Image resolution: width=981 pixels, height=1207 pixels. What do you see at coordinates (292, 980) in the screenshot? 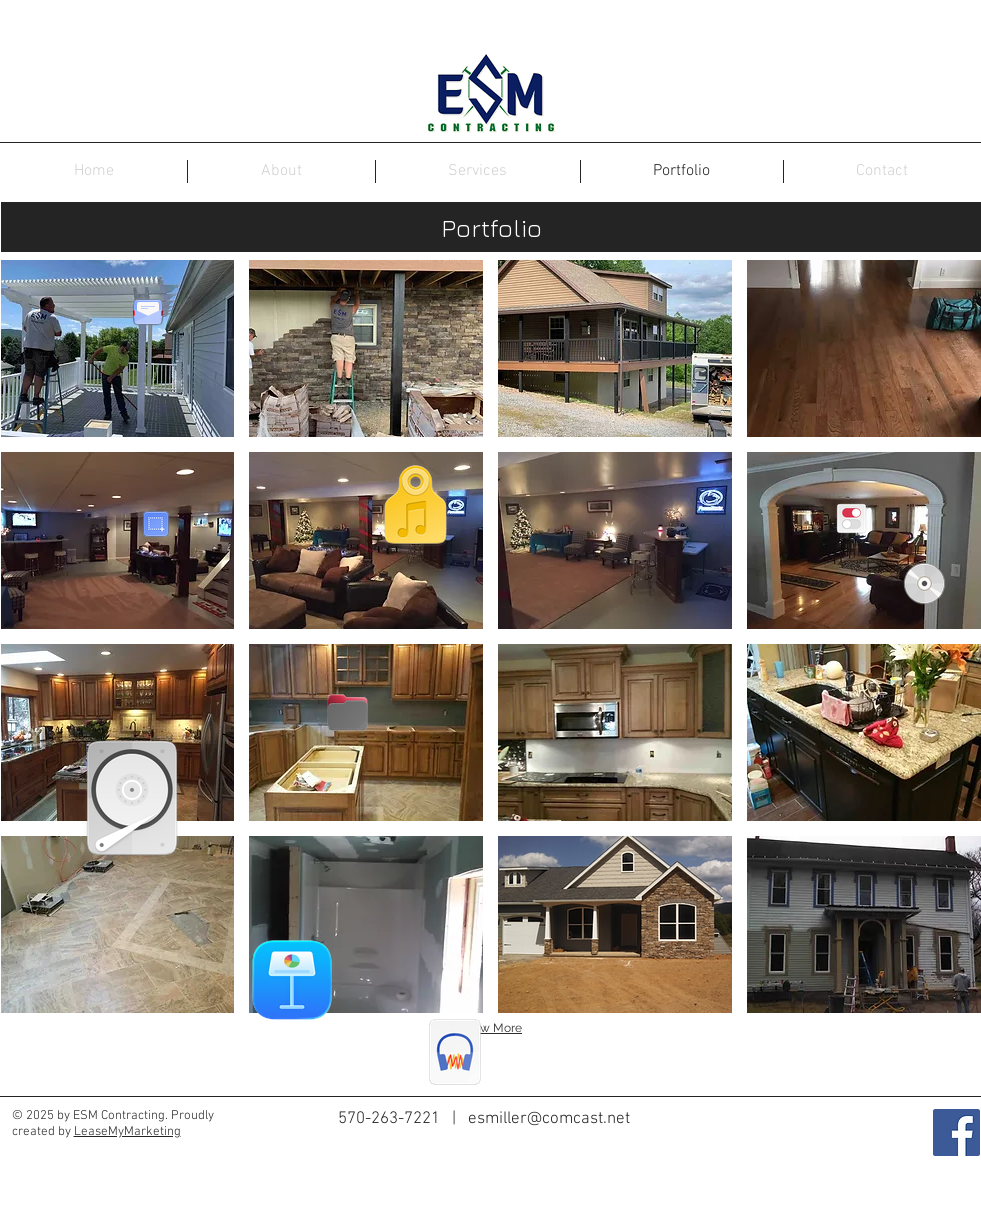
I see `open LibreOffice Writer document editor` at bounding box center [292, 980].